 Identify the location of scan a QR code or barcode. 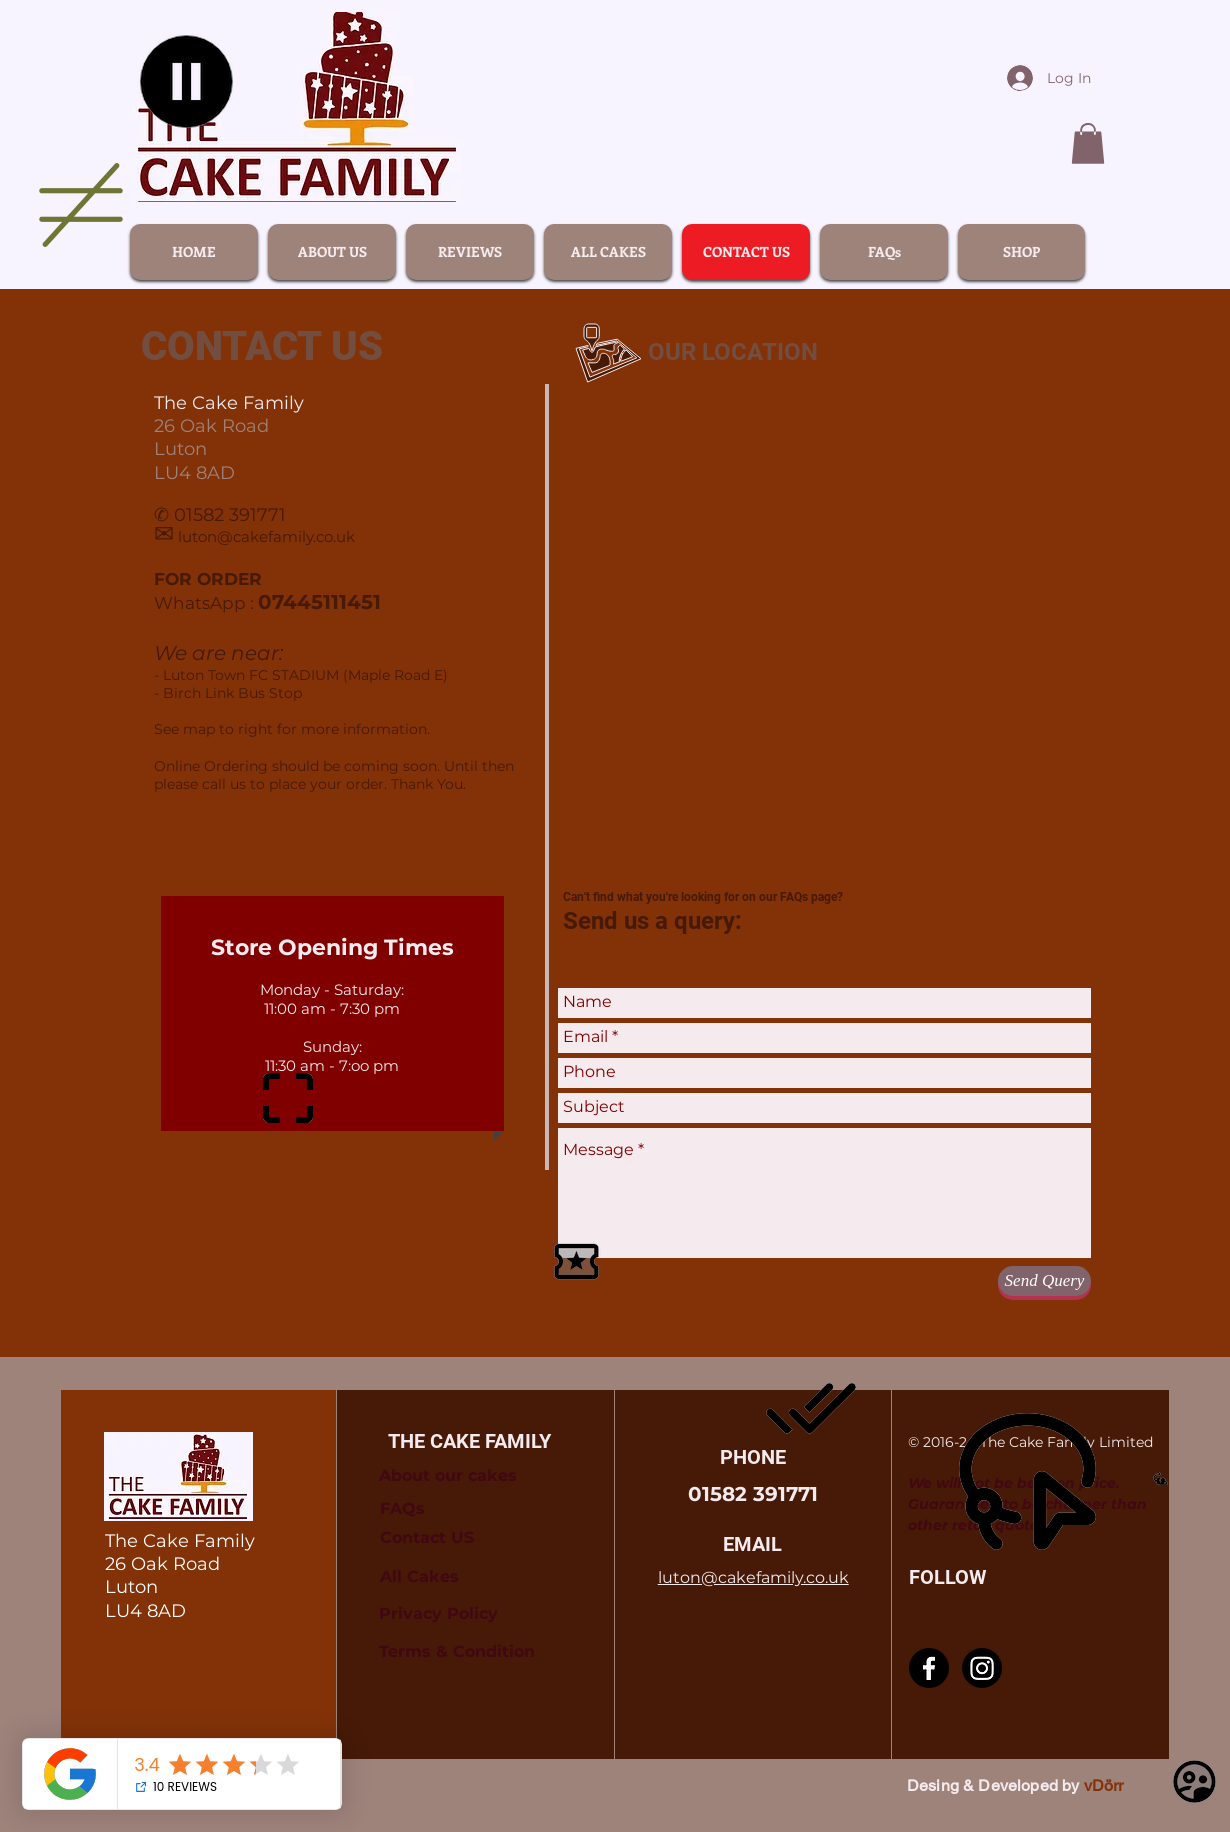
(288, 1098).